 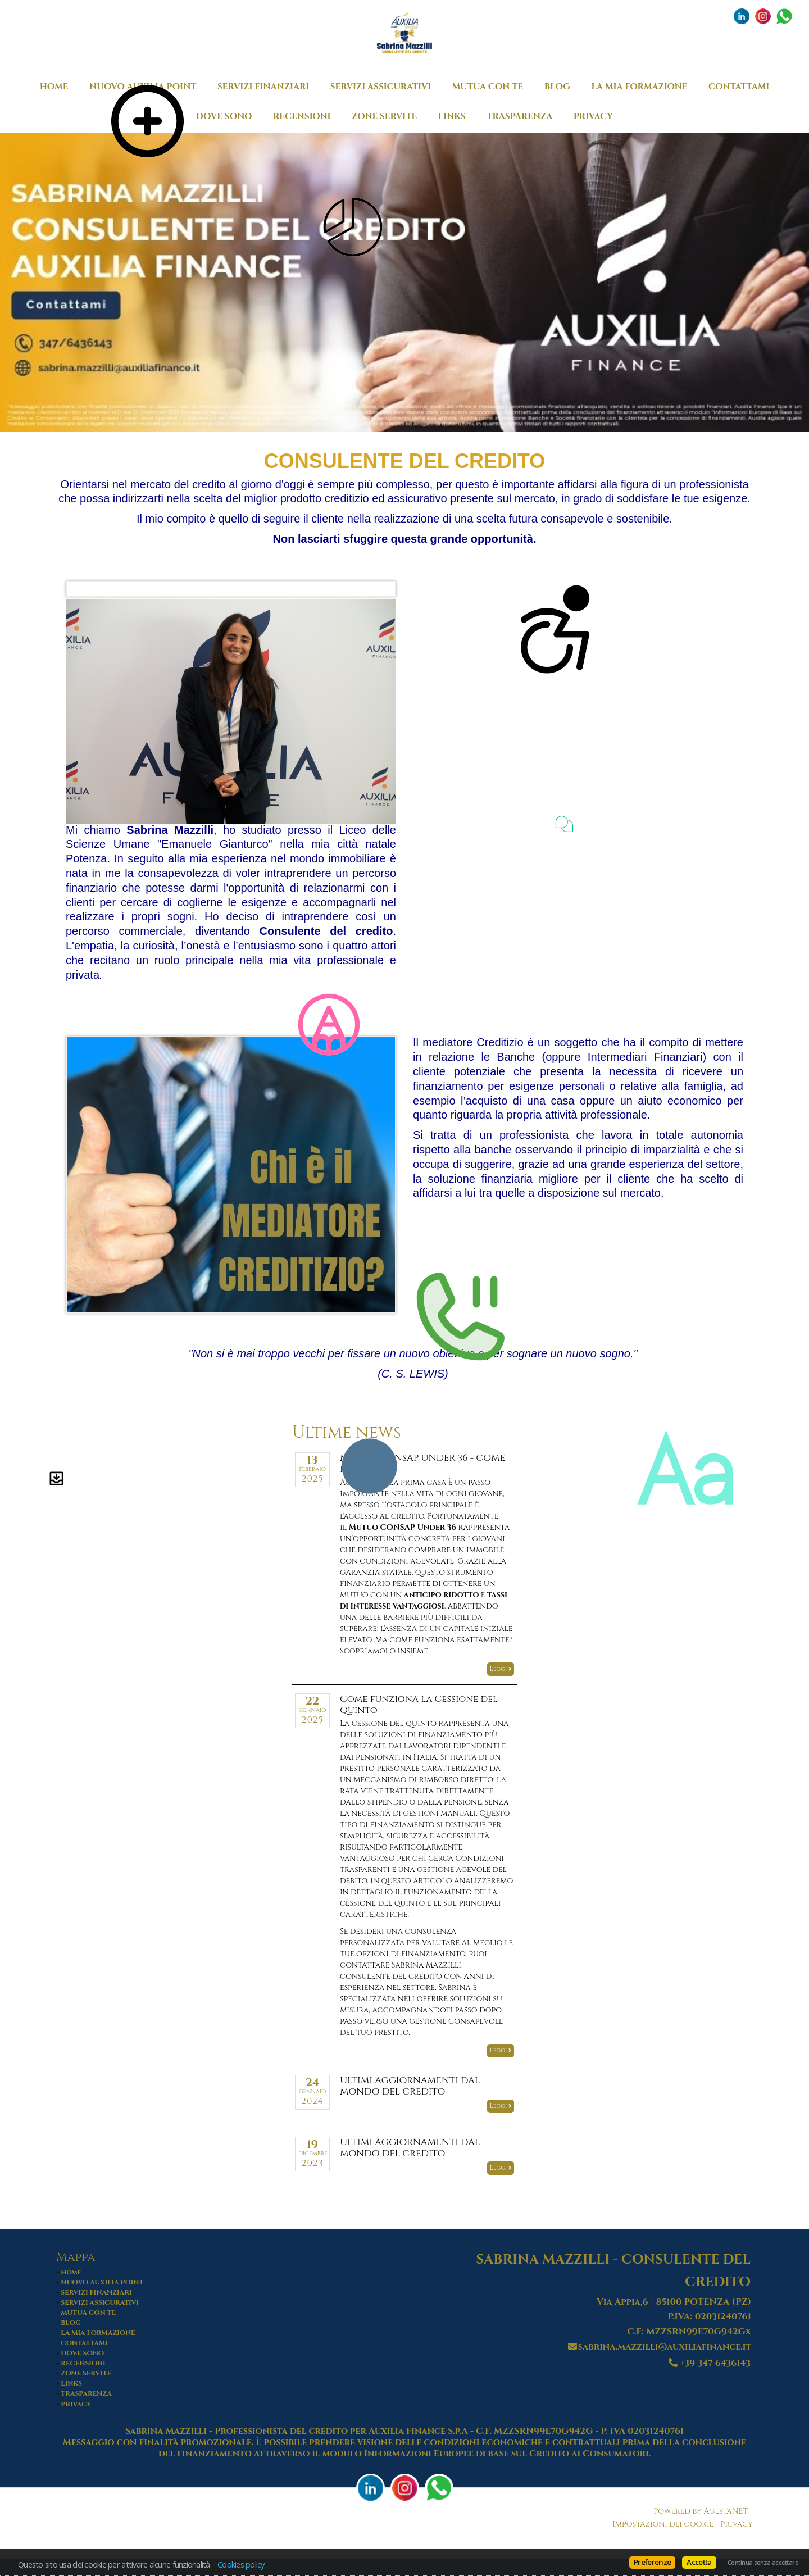 I want to click on change font or text settings, so click(x=685, y=1470).